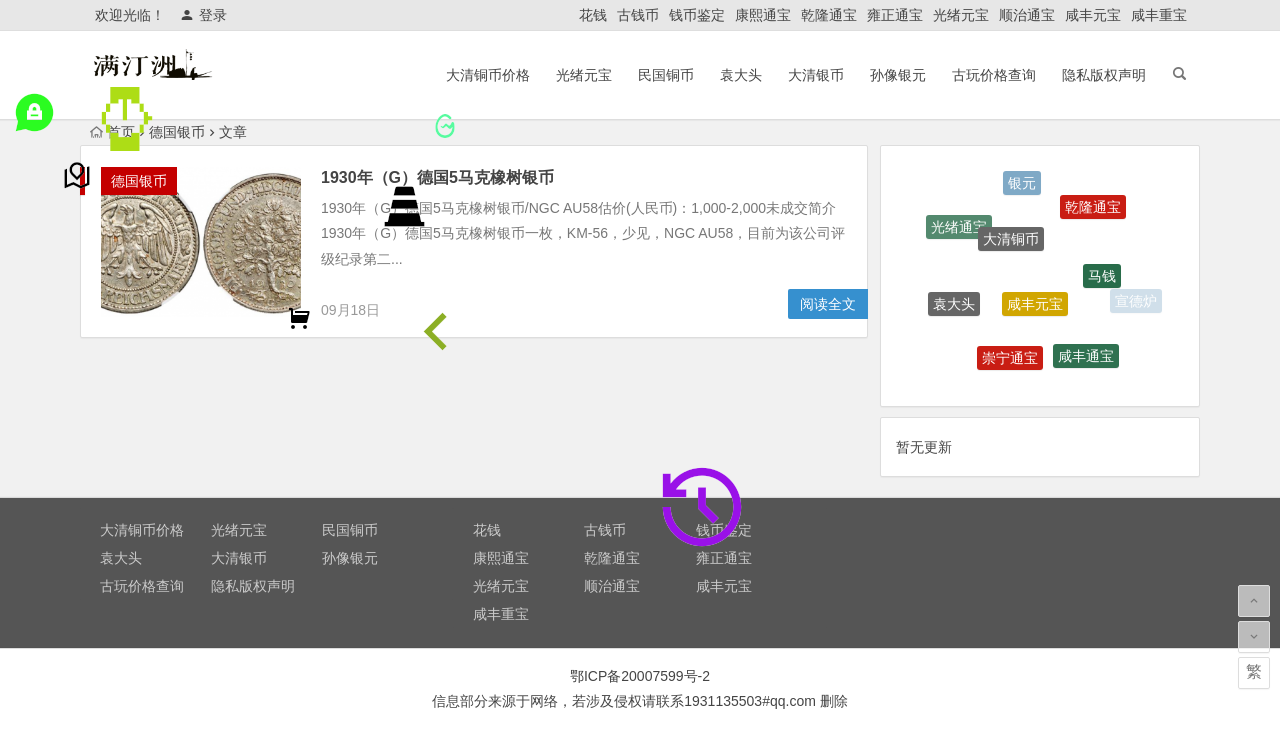  I want to click on go back to the previous screen, so click(435, 331).